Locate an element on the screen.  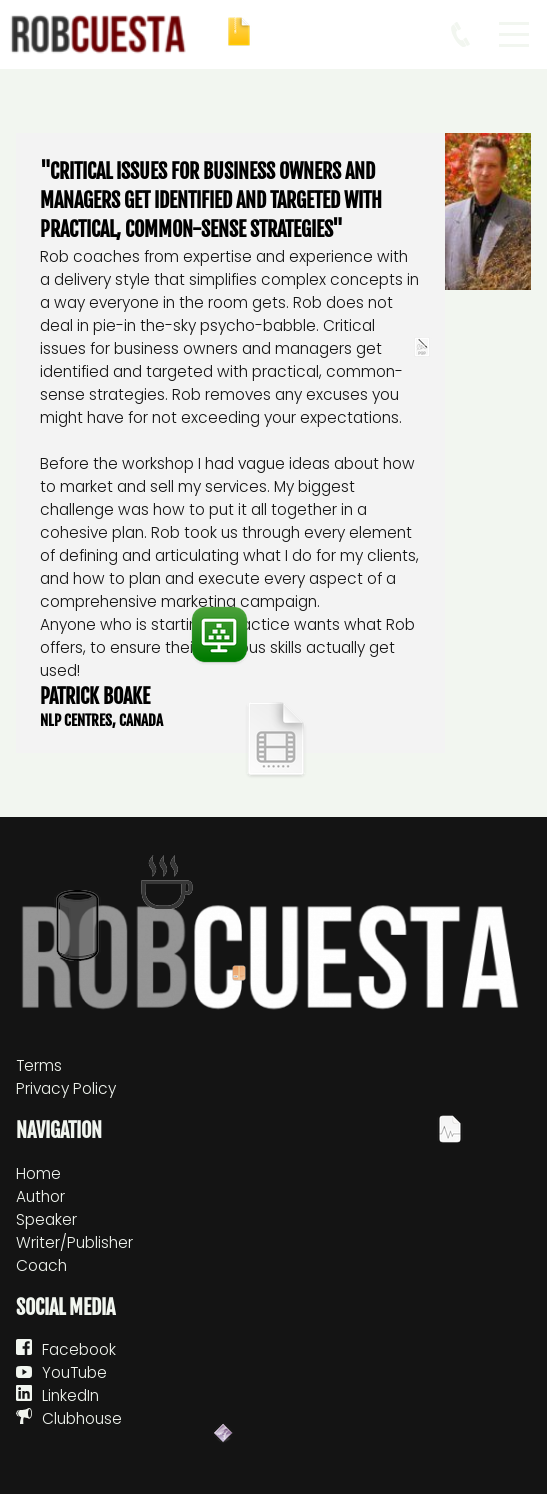
mac pro (cylinder model) in finder sidebar is located at coordinates (77, 925).